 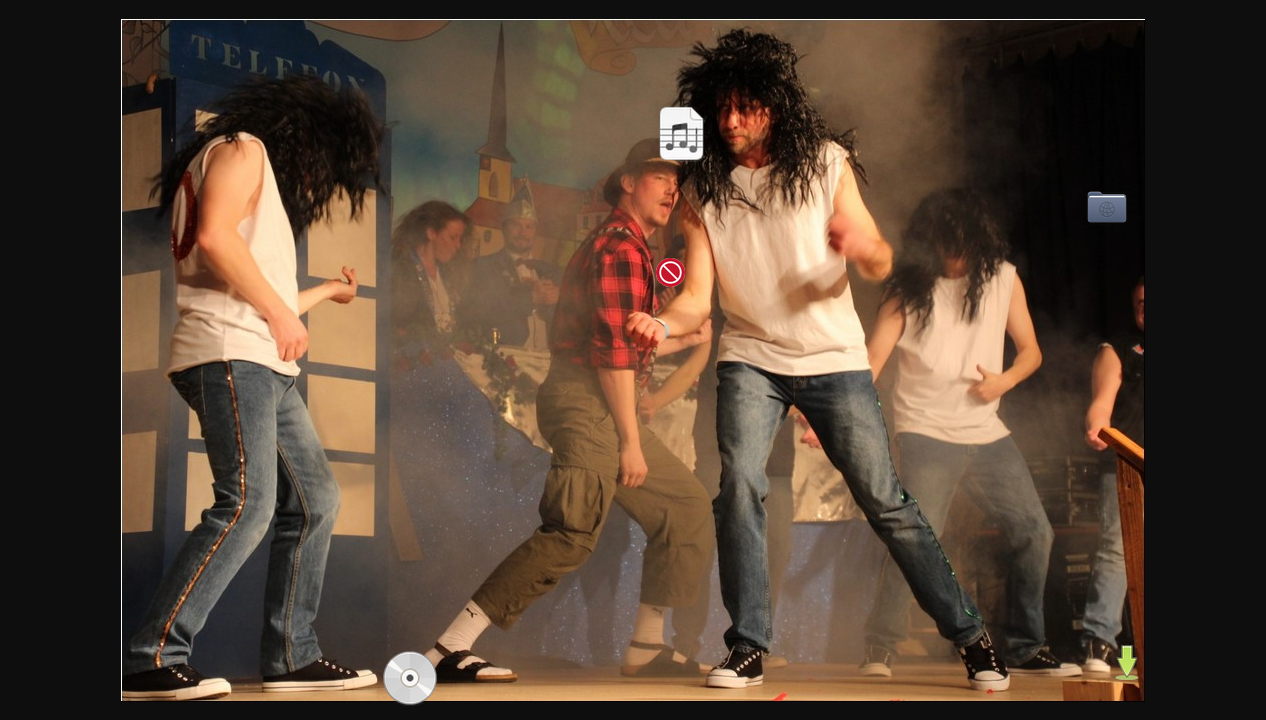 I want to click on folder containing html or web-related files, so click(x=1107, y=207).